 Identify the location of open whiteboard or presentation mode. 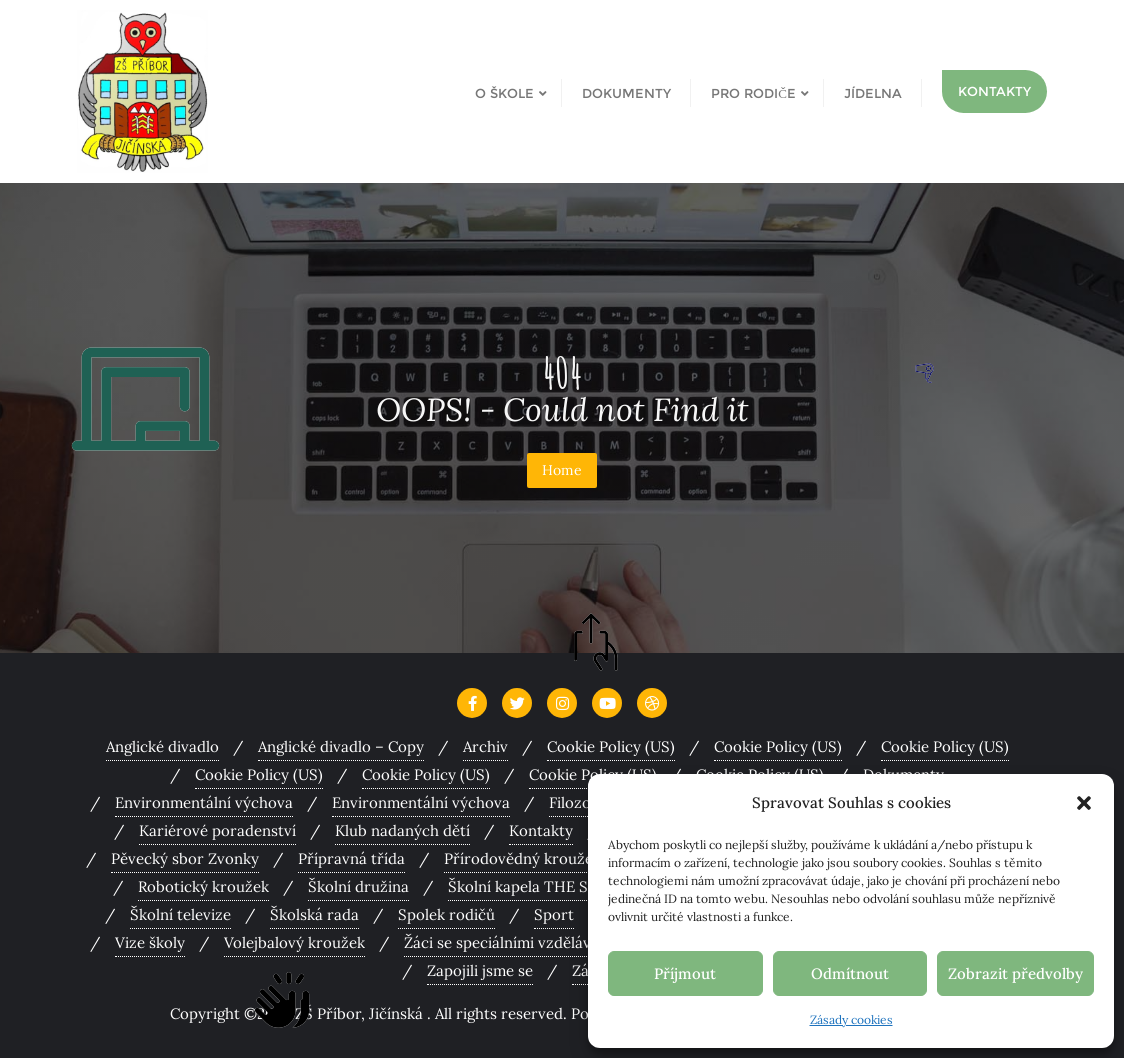
(145, 401).